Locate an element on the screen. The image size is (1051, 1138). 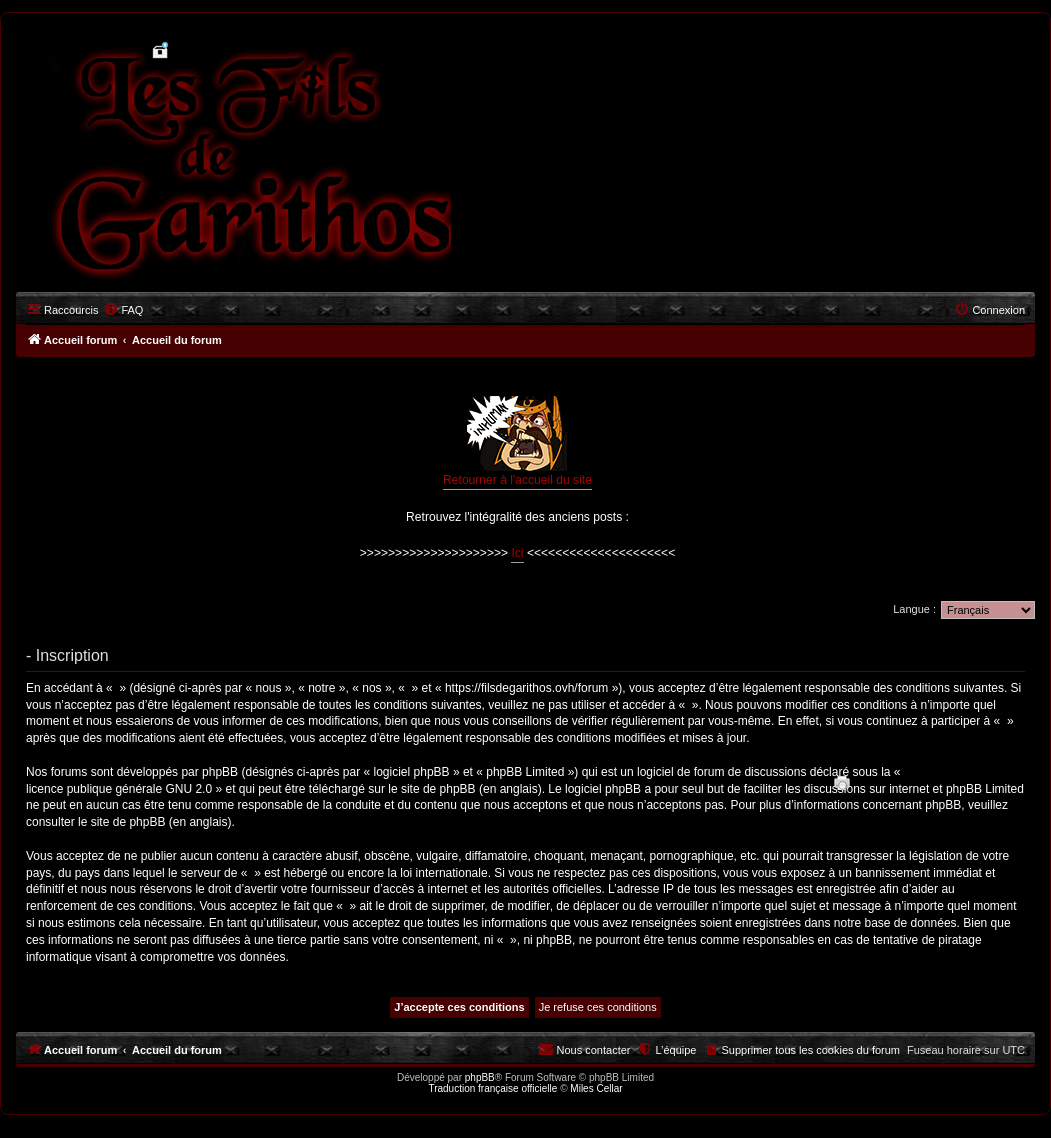
additional software updates available is located at coordinates (160, 50).